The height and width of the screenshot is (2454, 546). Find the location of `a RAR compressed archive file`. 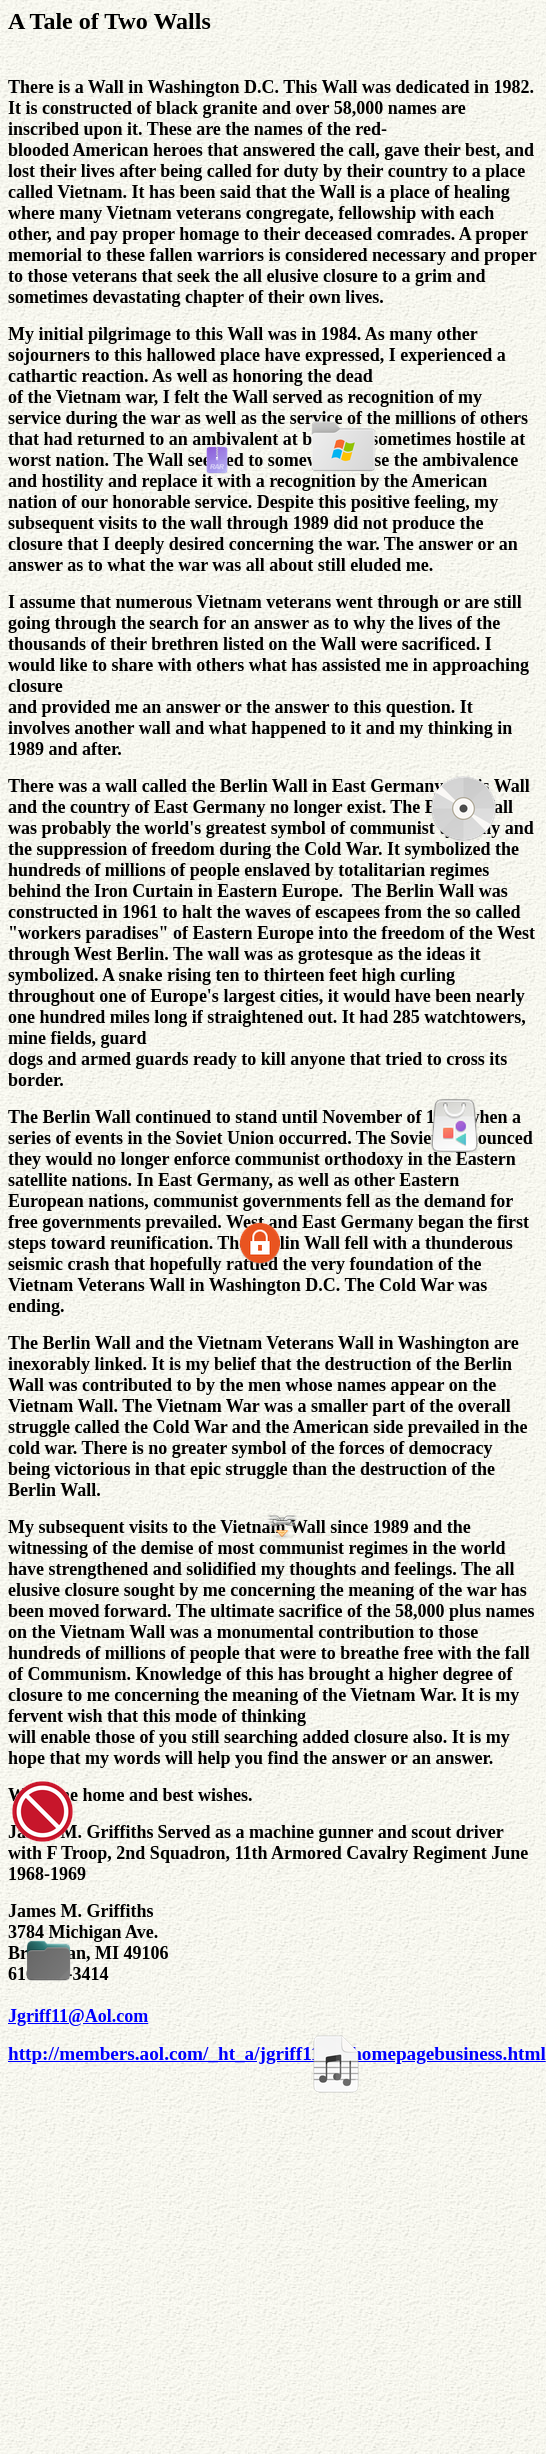

a RAR compressed archive file is located at coordinates (217, 460).